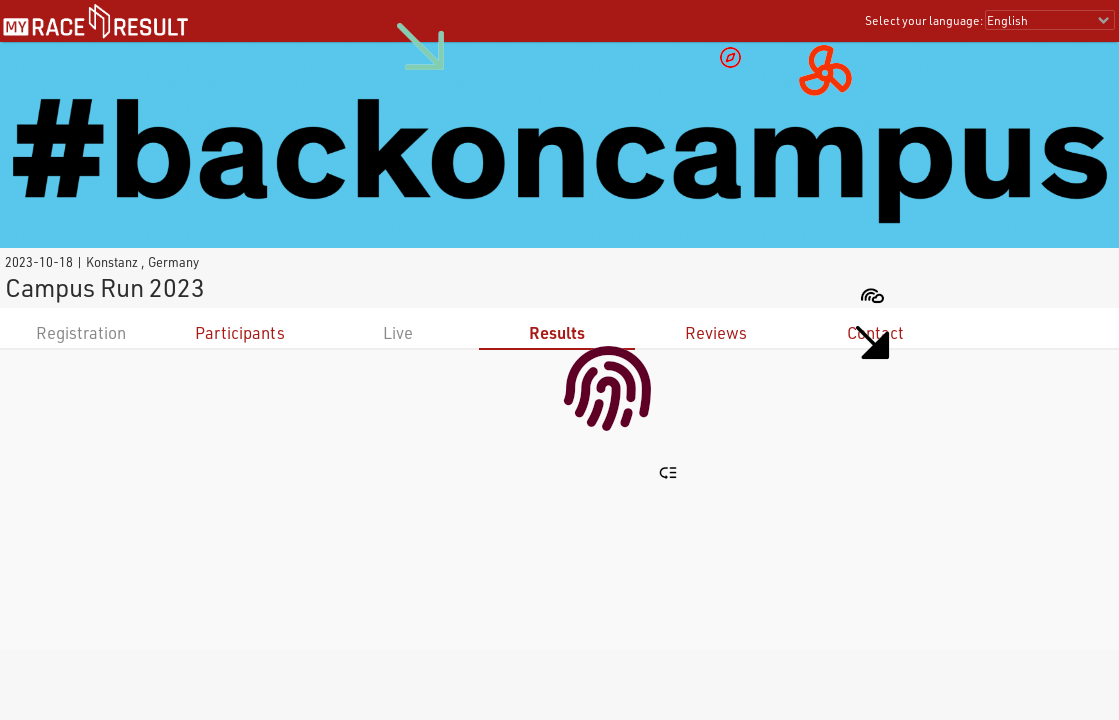 The width and height of the screenshot is (1119, 720). What do you see at coordinates (730, 57) in the screenshot?
I see `access navigation or directional features` at bounding box center [730, 57].